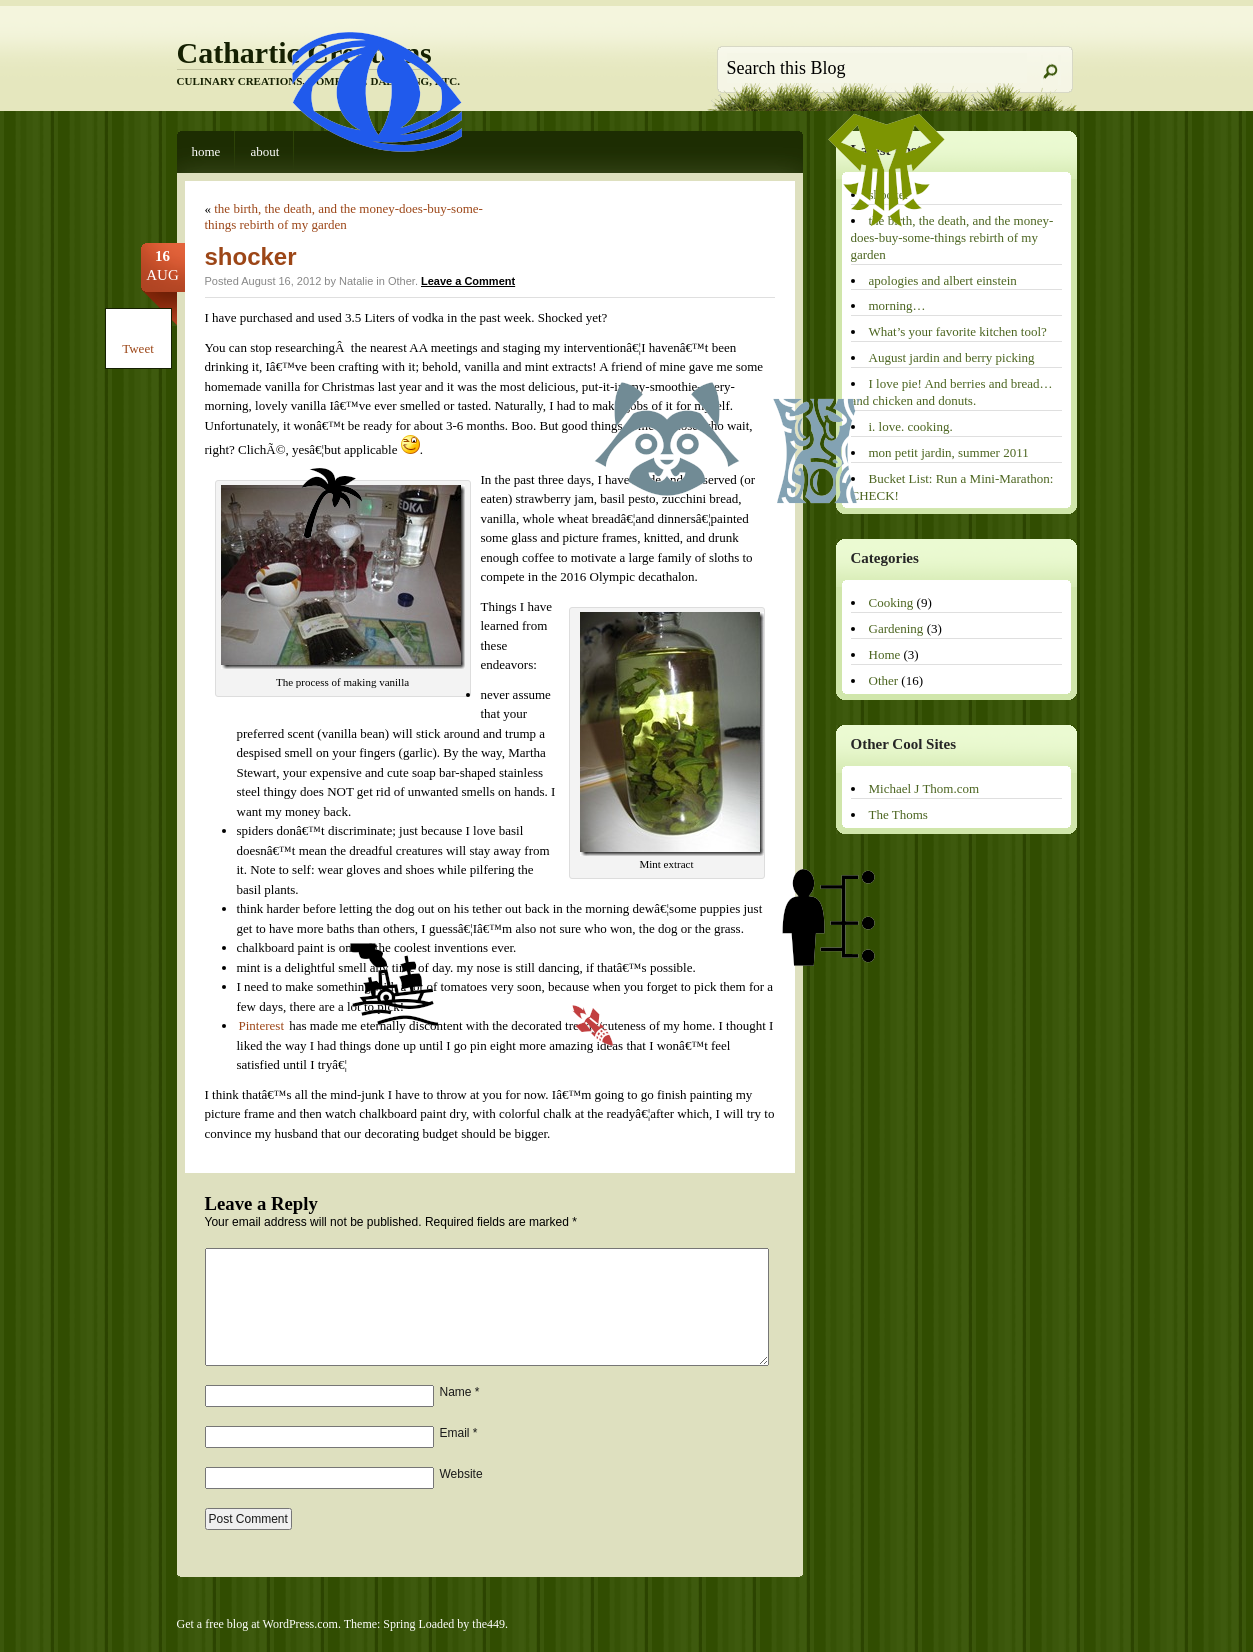 The width and height of the screenshot is (1253, 1652). Describe the element at coordinates (376, 91) in the screenshot. I see `indicates a stealth or hidden status in gameplay` at that location.